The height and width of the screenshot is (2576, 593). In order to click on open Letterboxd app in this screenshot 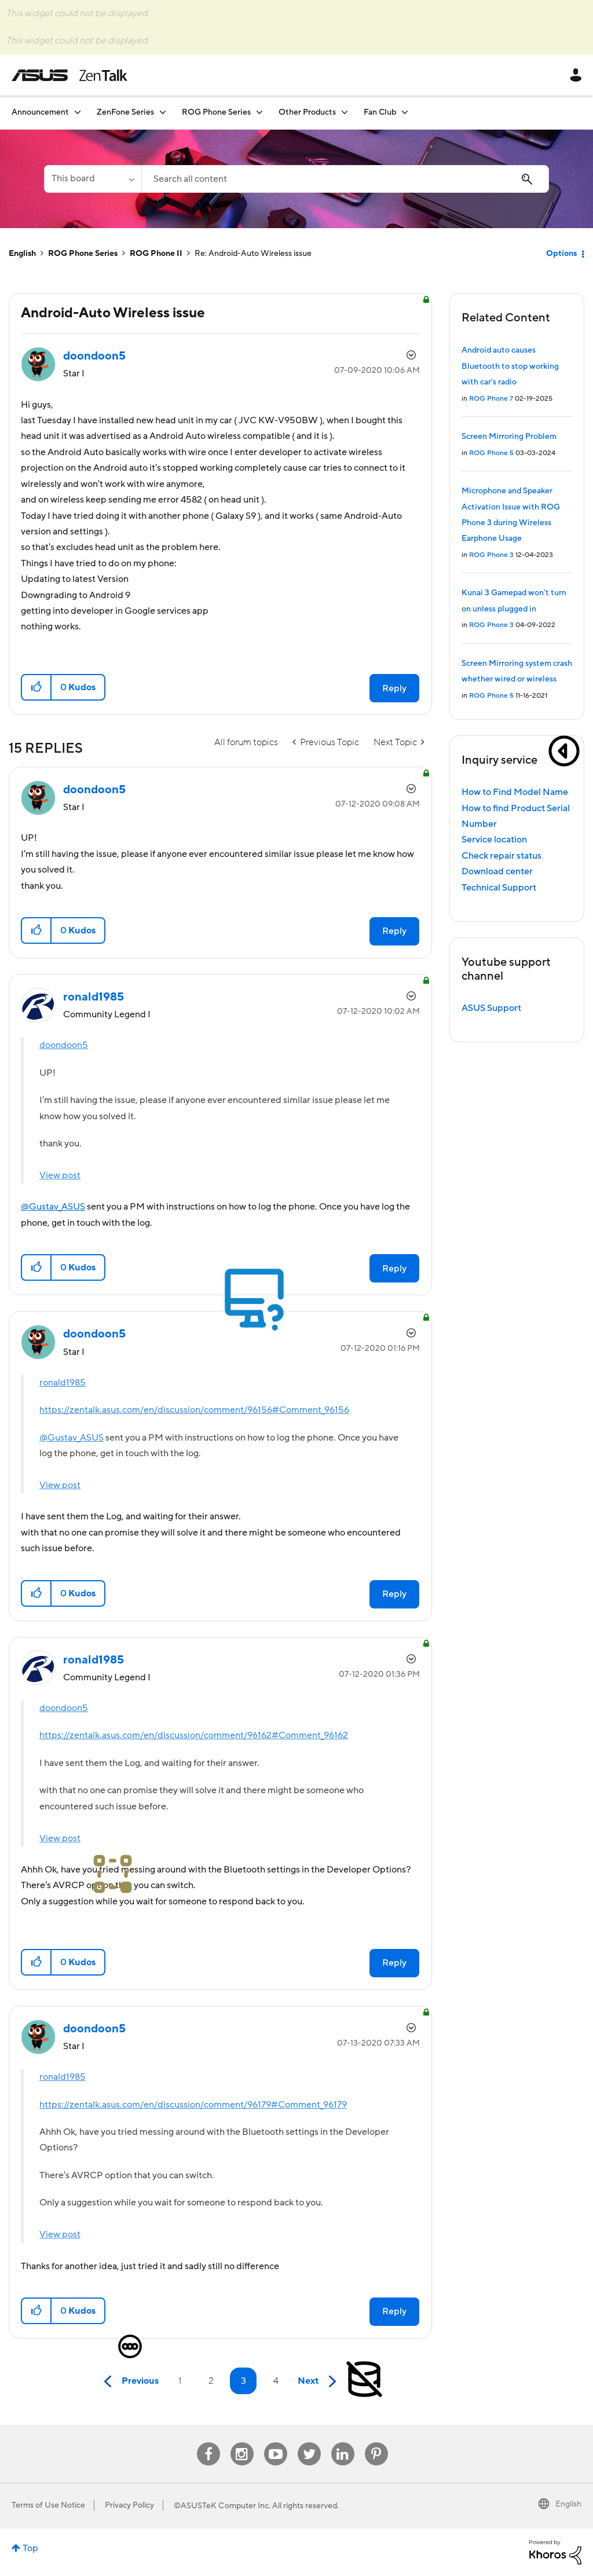, I will do `click(130, 2346)`.